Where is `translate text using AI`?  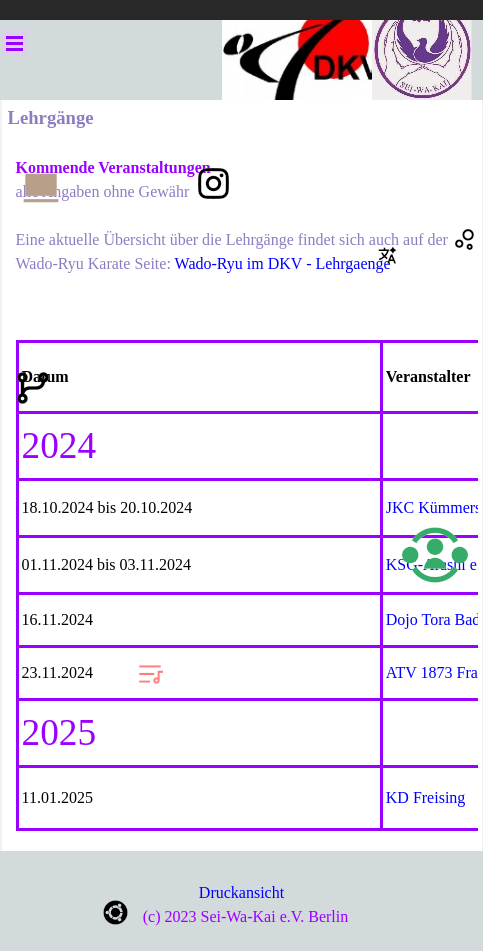
translate text using AI is located at coordinates (387, 256).